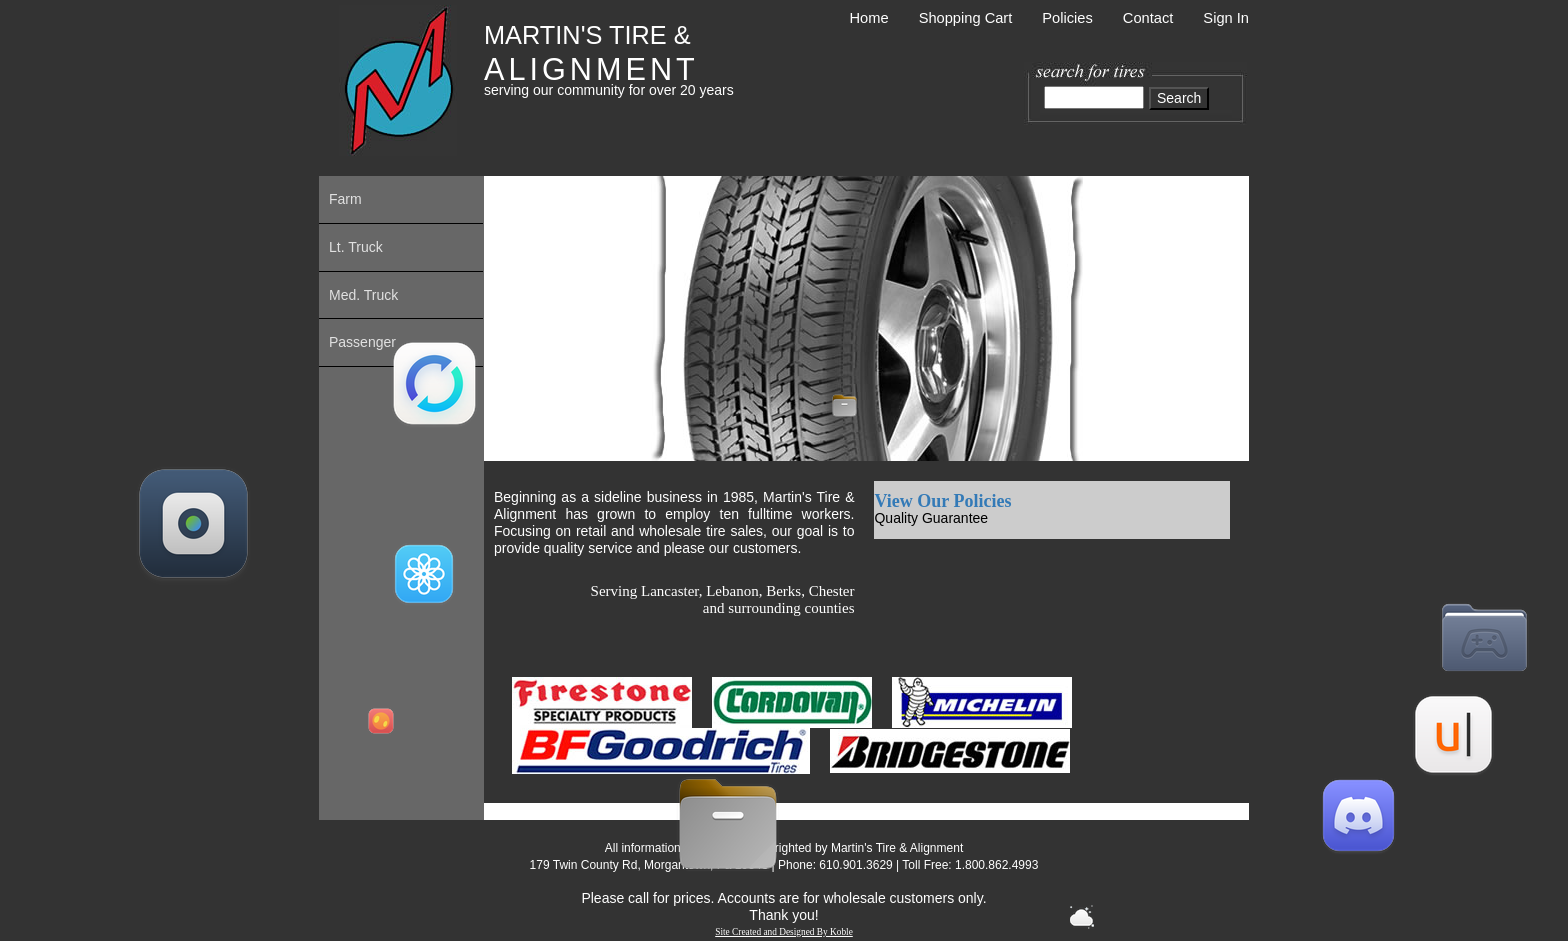 This screenshot has height=941, width=1568. What do you see at coordinates (728, 824) in the screenshot?
I see `open the file manager application` at bounding box center [728, 824].